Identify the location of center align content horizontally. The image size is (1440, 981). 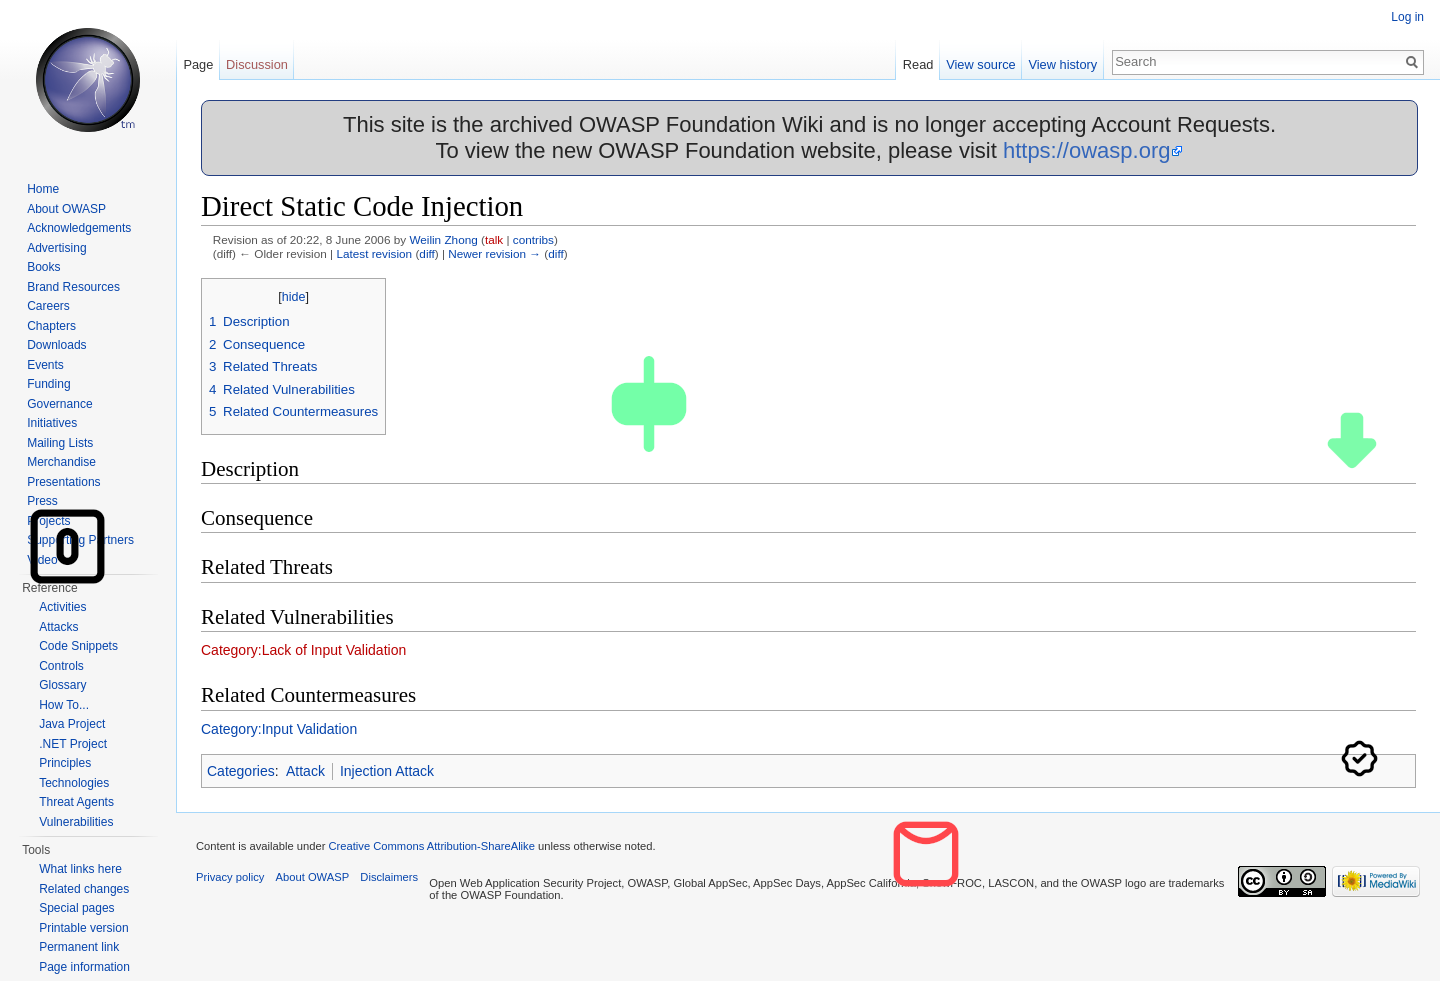
(649, 404).